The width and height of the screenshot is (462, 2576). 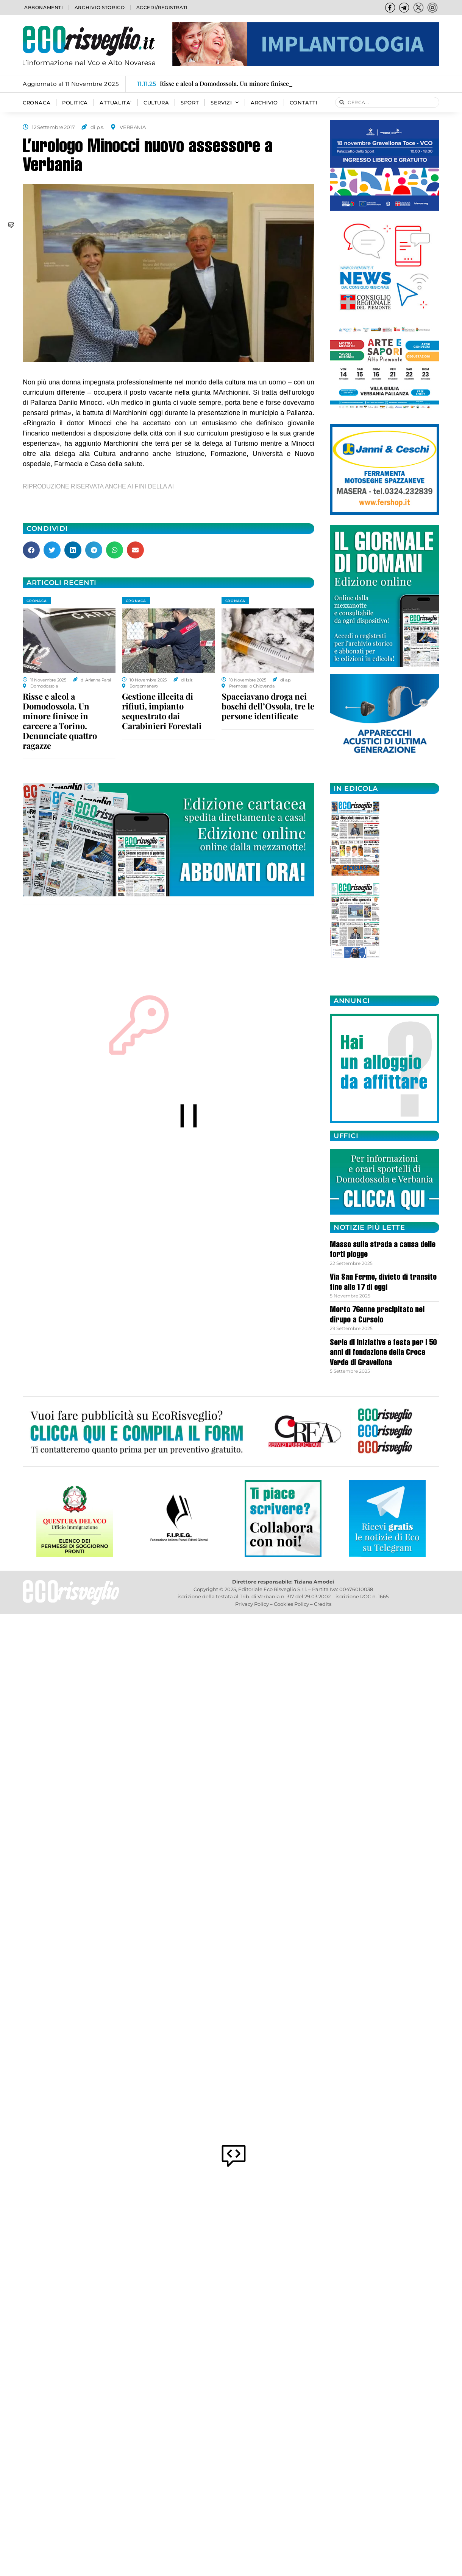 I want to click on access security or authentication settings, so click(x=139, y=1025).